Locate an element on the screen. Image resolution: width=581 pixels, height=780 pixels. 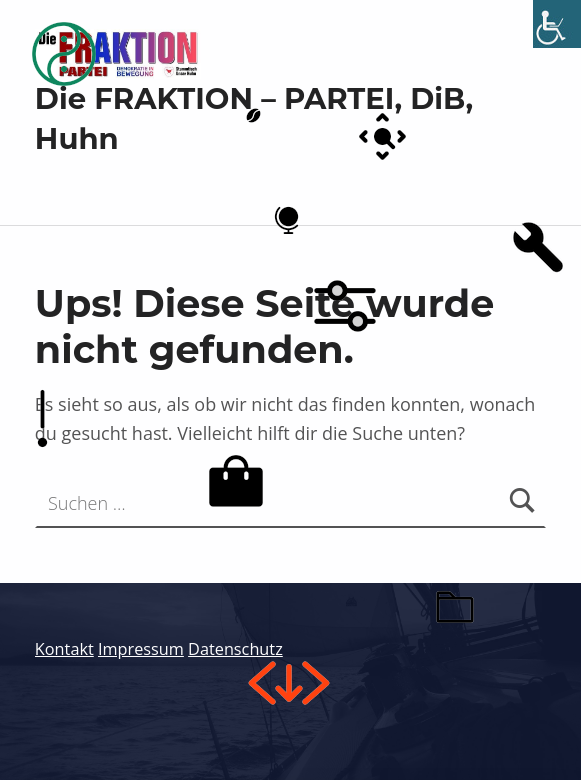
adjust settings or preferences is located at coordinates (345, 306).